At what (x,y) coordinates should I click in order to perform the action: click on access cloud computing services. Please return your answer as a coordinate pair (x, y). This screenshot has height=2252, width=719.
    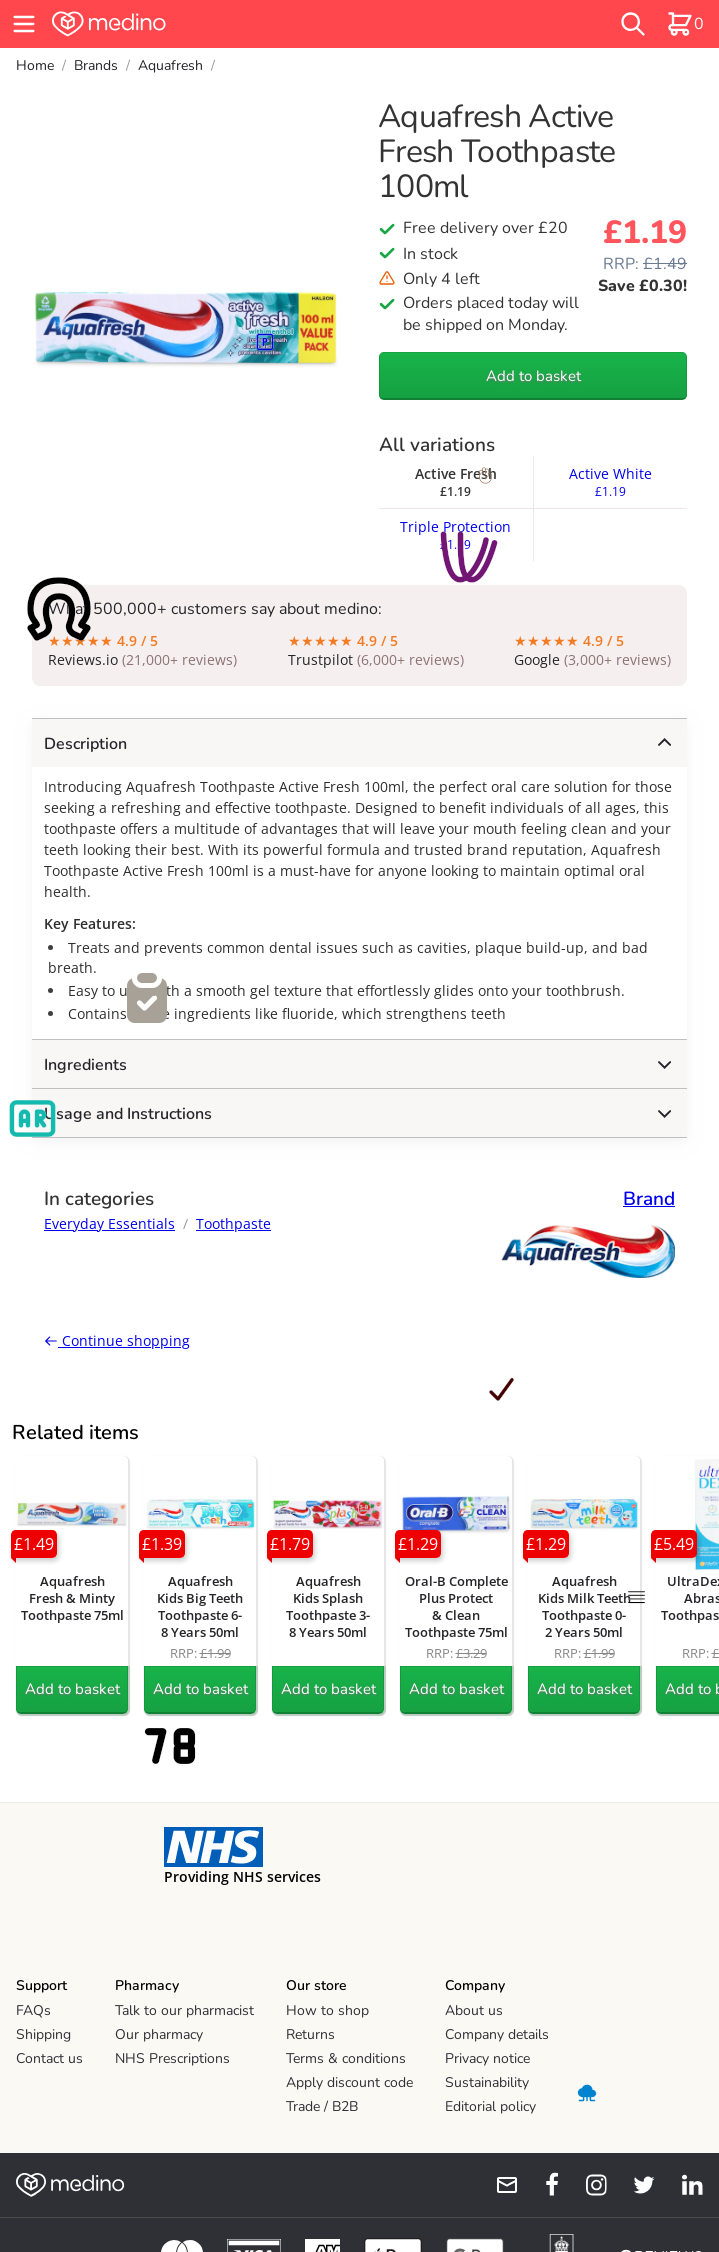
    Looking at the image, I should click on (587, 2093).